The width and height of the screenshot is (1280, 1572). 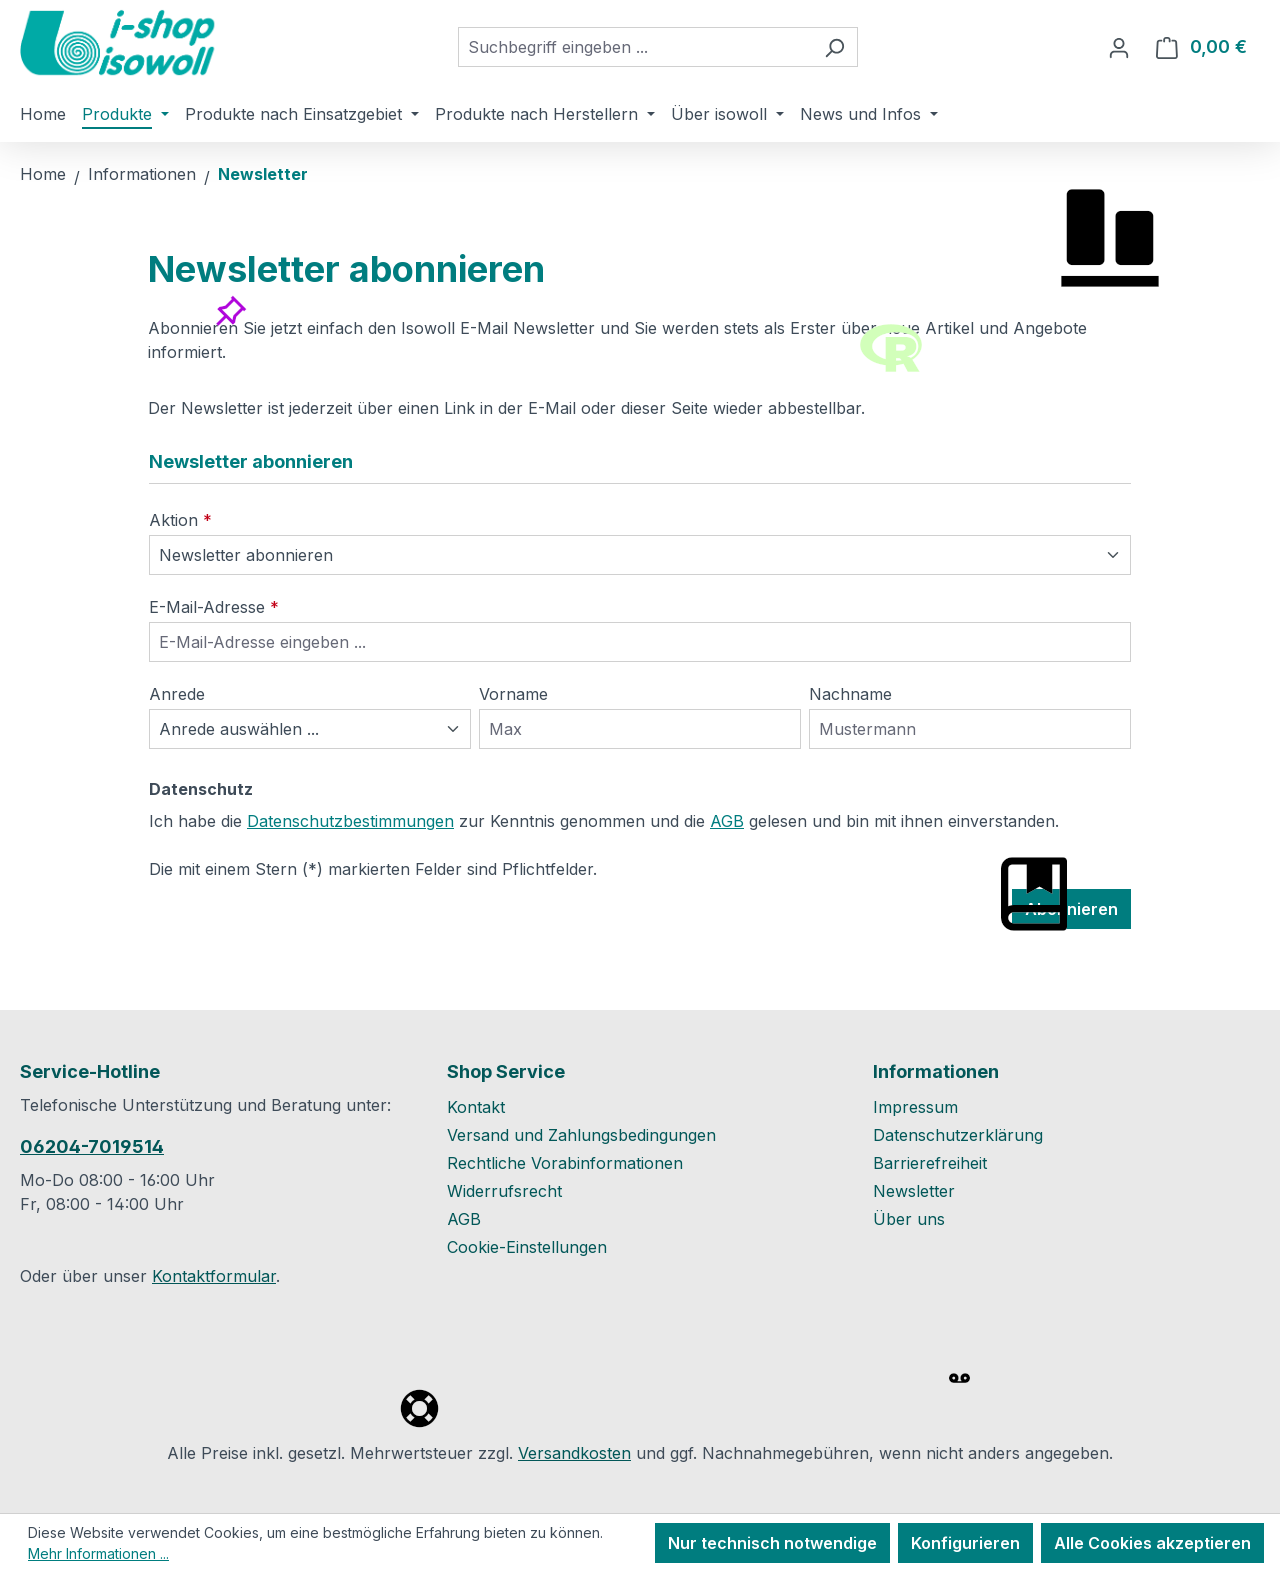 I want to click on align items to the bottom edge, so click(x=1110, y=238).